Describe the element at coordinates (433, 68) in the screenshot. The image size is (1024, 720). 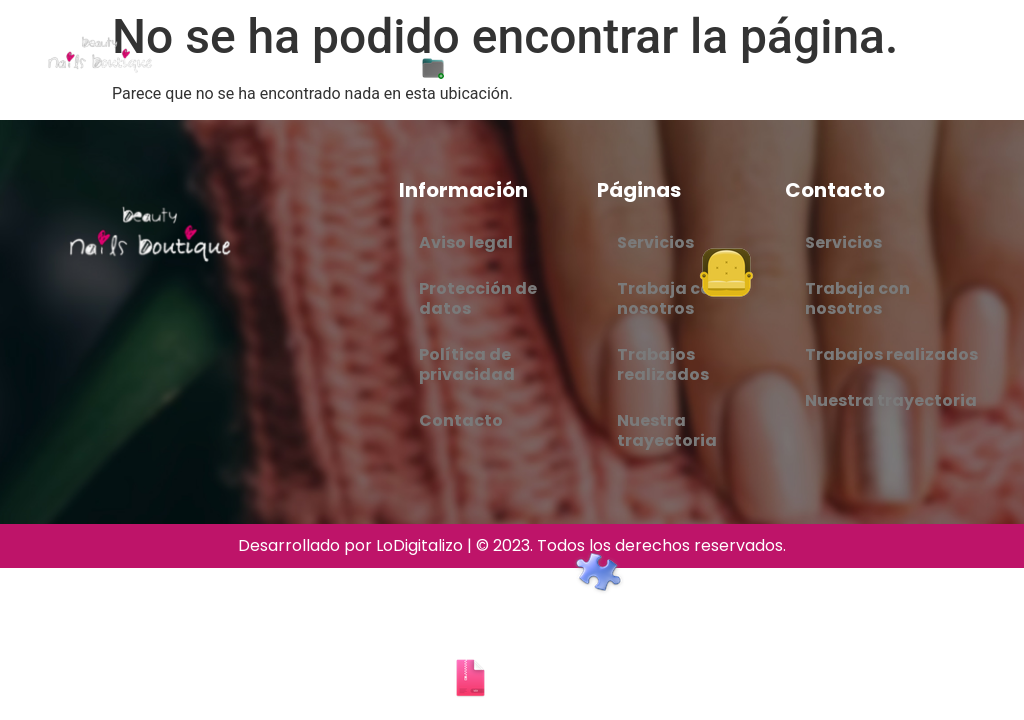
I see `create a new folder` at that location.